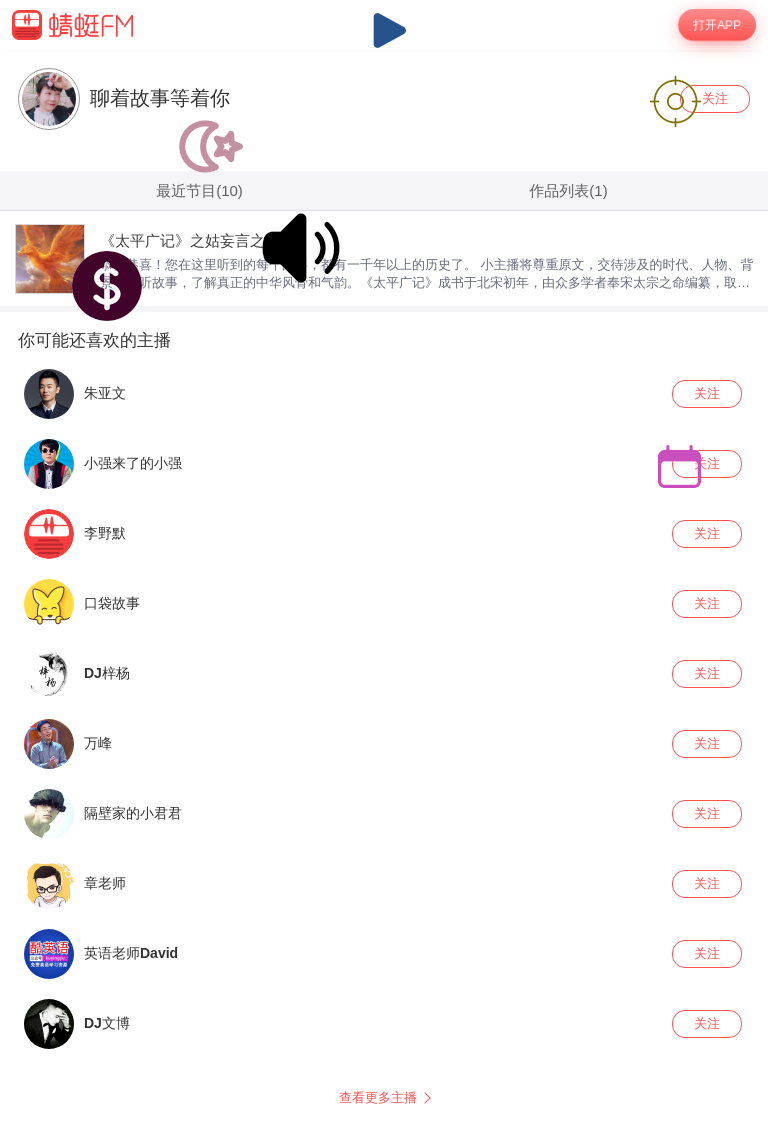 This screenshot has height=1137, width=768. What do you see at coordinates (209, 146) in the screenshot?
I see `indicates Islamic religious content or settings` at bounding box center [209, 146].